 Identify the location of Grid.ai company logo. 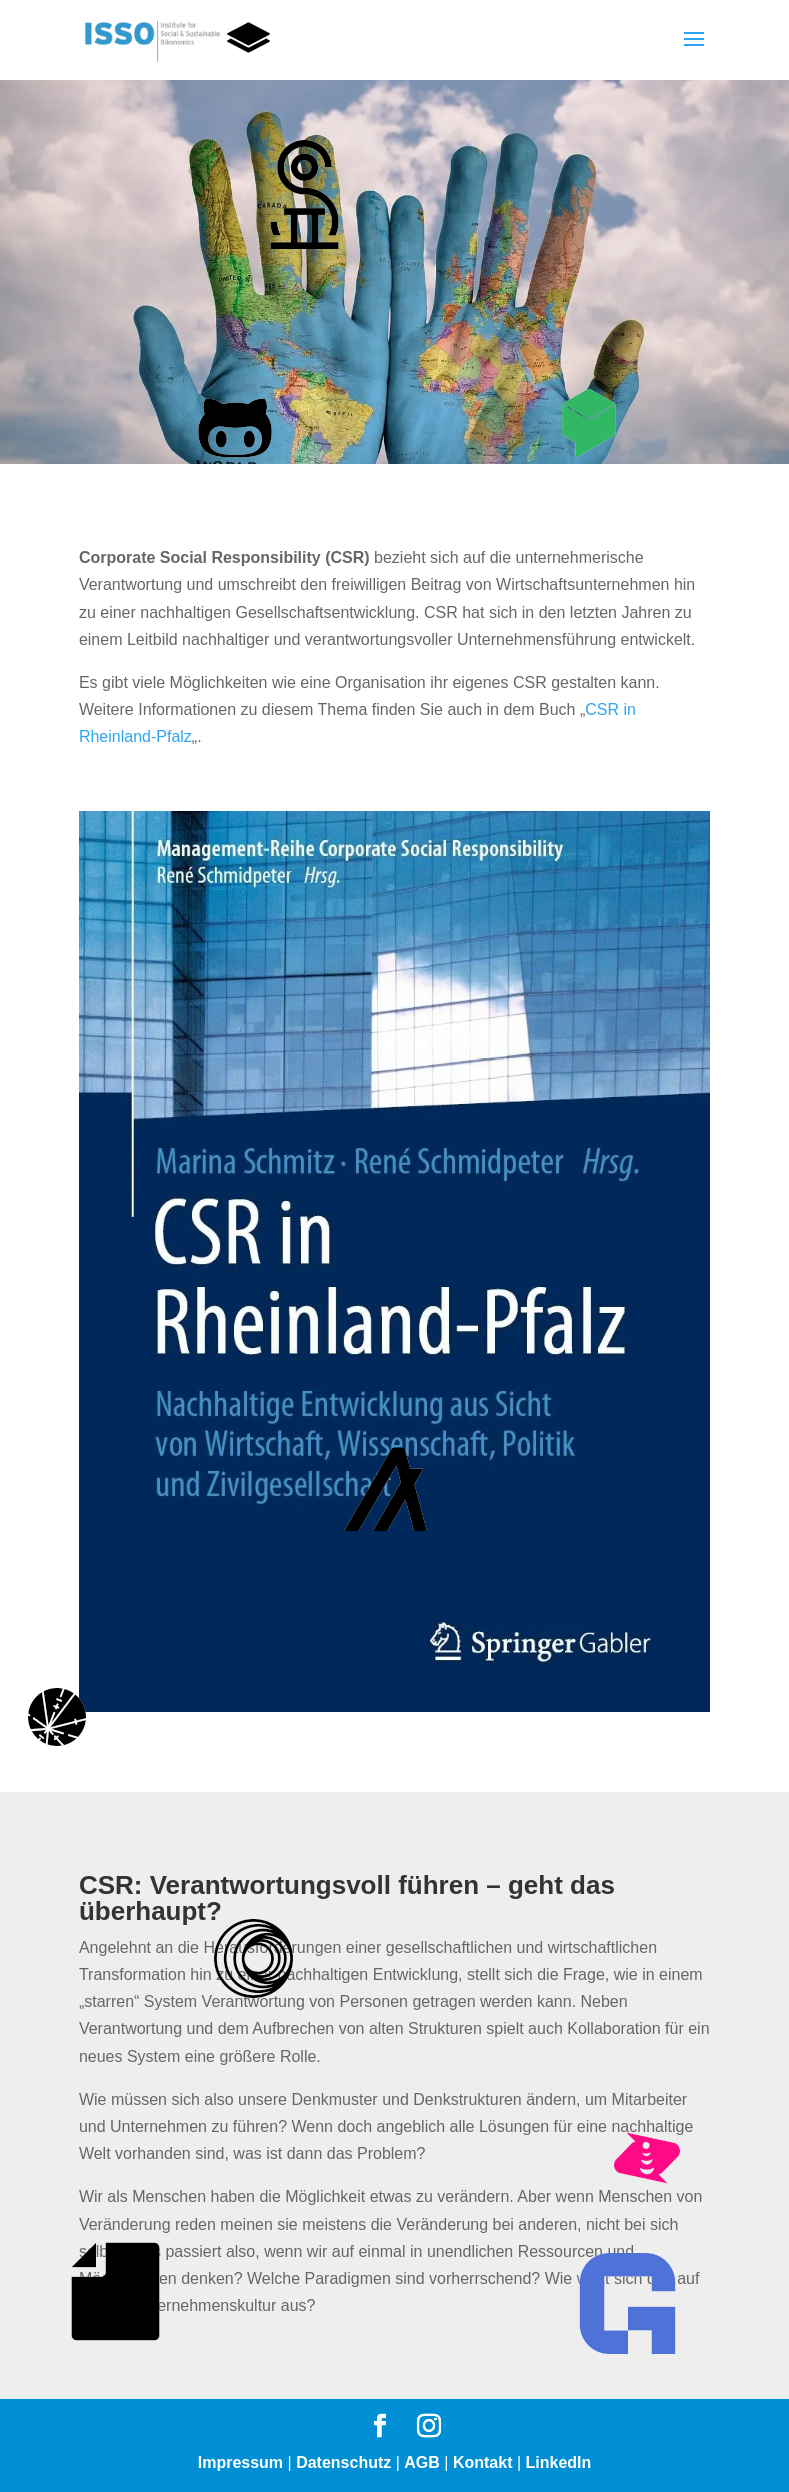
(627, 2303).